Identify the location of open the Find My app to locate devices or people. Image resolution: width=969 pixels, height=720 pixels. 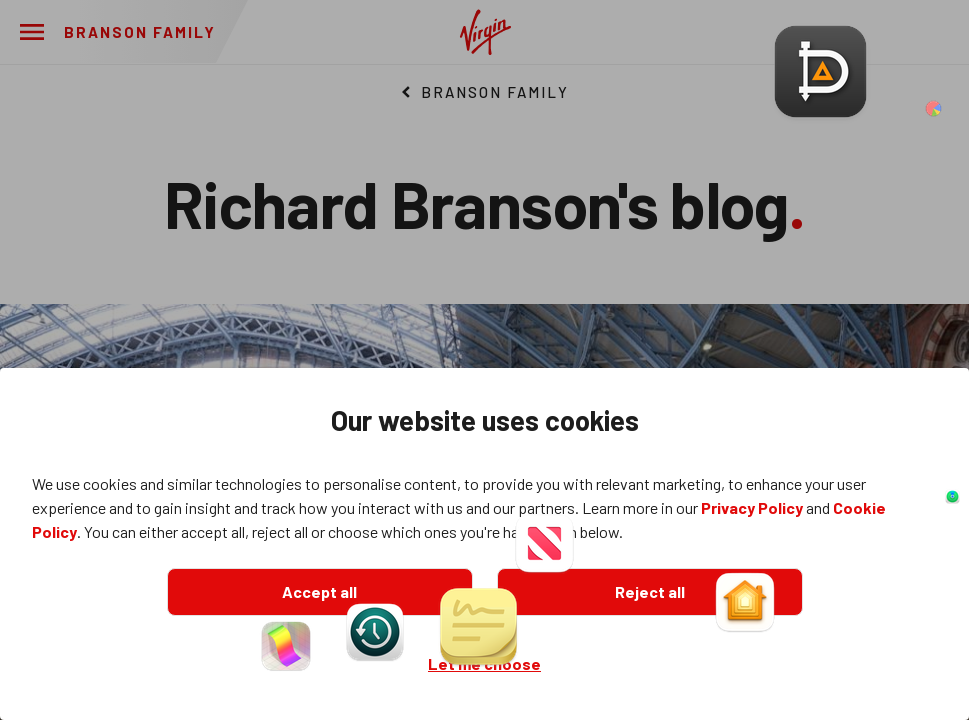
(952, 496).